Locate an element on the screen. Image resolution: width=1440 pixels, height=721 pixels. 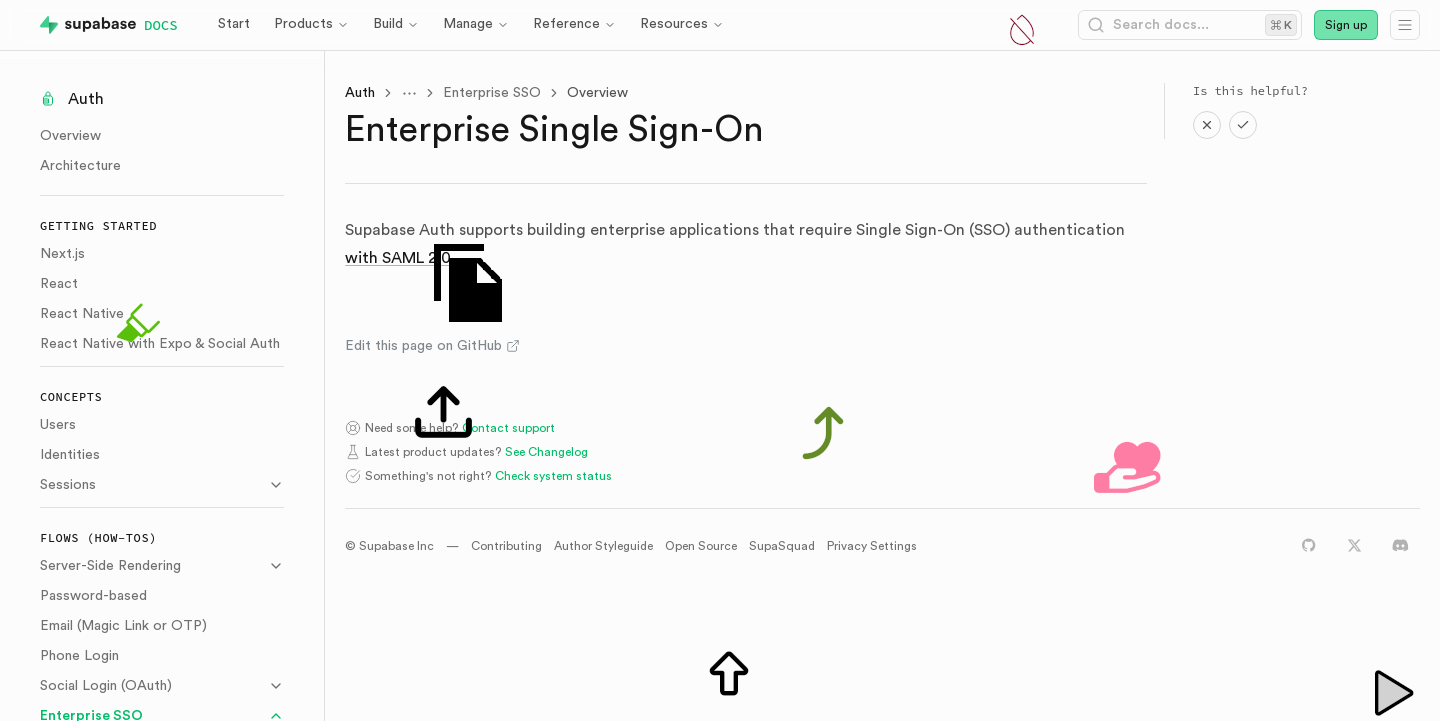
copy file to clipboard is located at coordinates (470, 283).